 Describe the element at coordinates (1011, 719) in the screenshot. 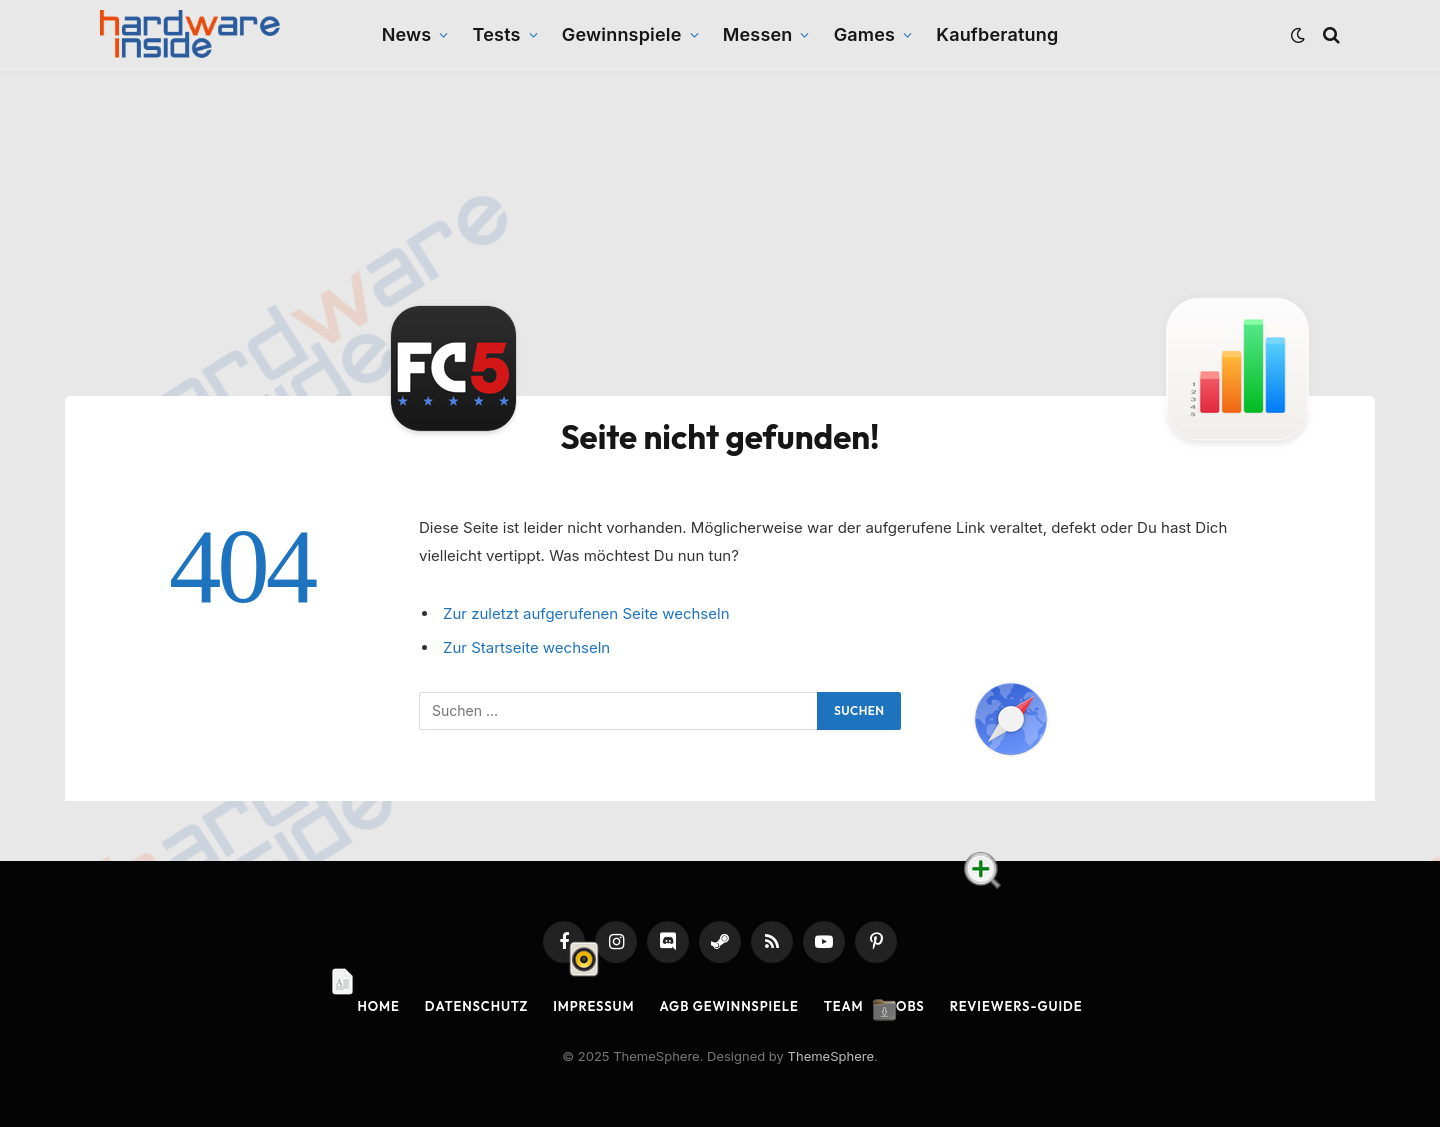

I see `launch the web browser app` at that location.